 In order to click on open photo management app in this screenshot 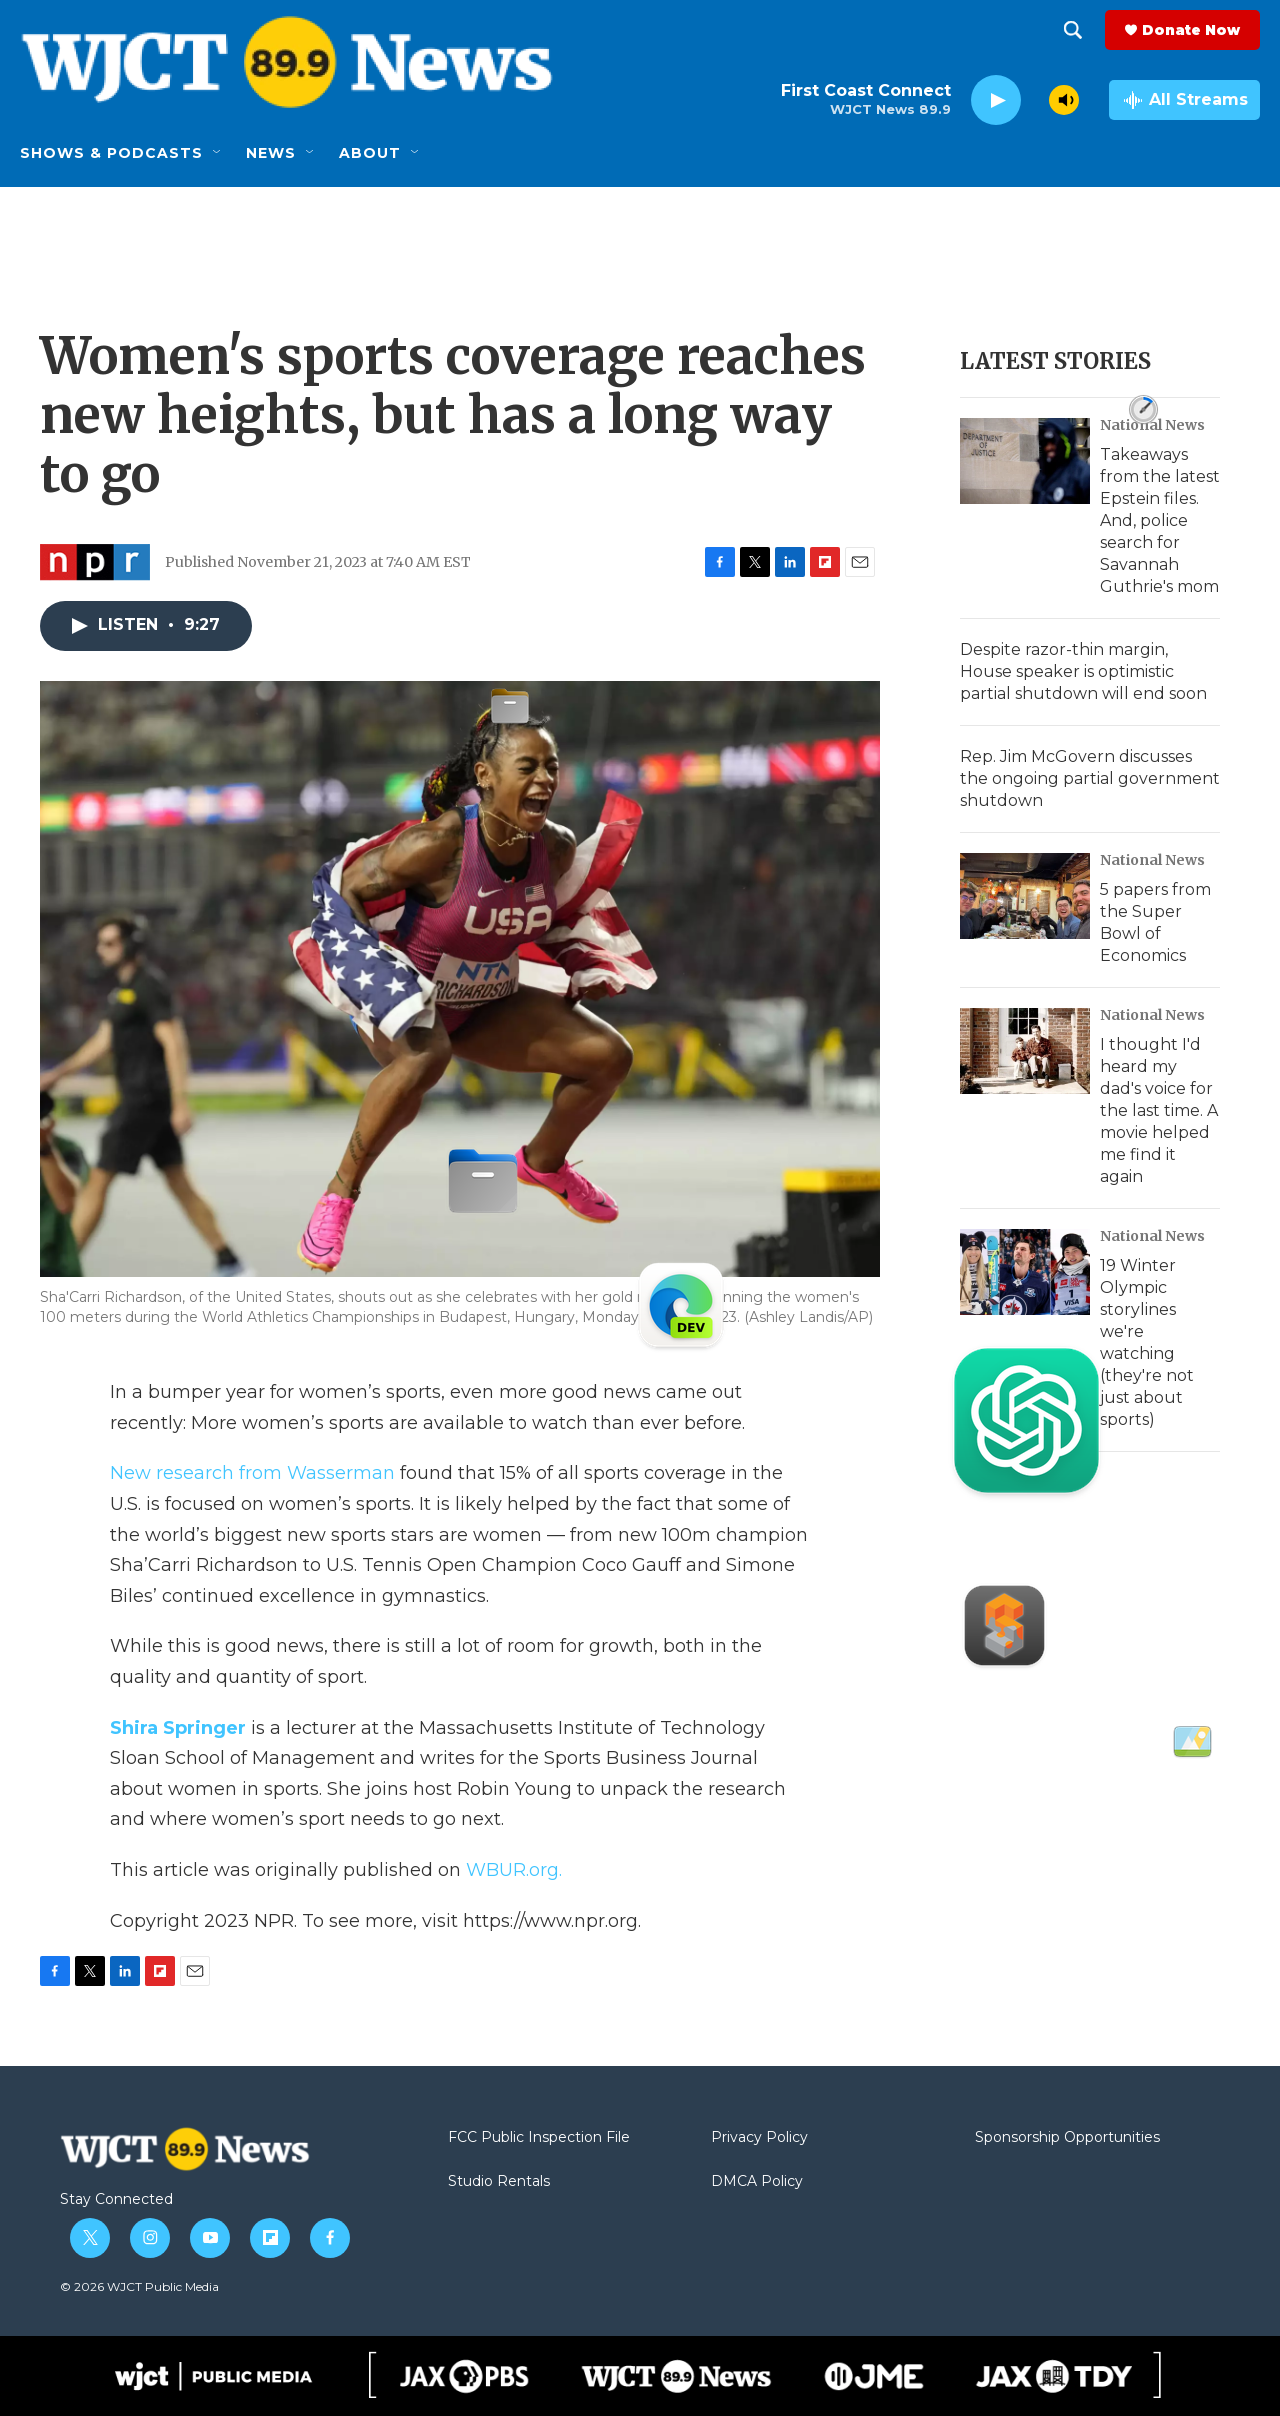, I will do `click(1192, 1741)`.